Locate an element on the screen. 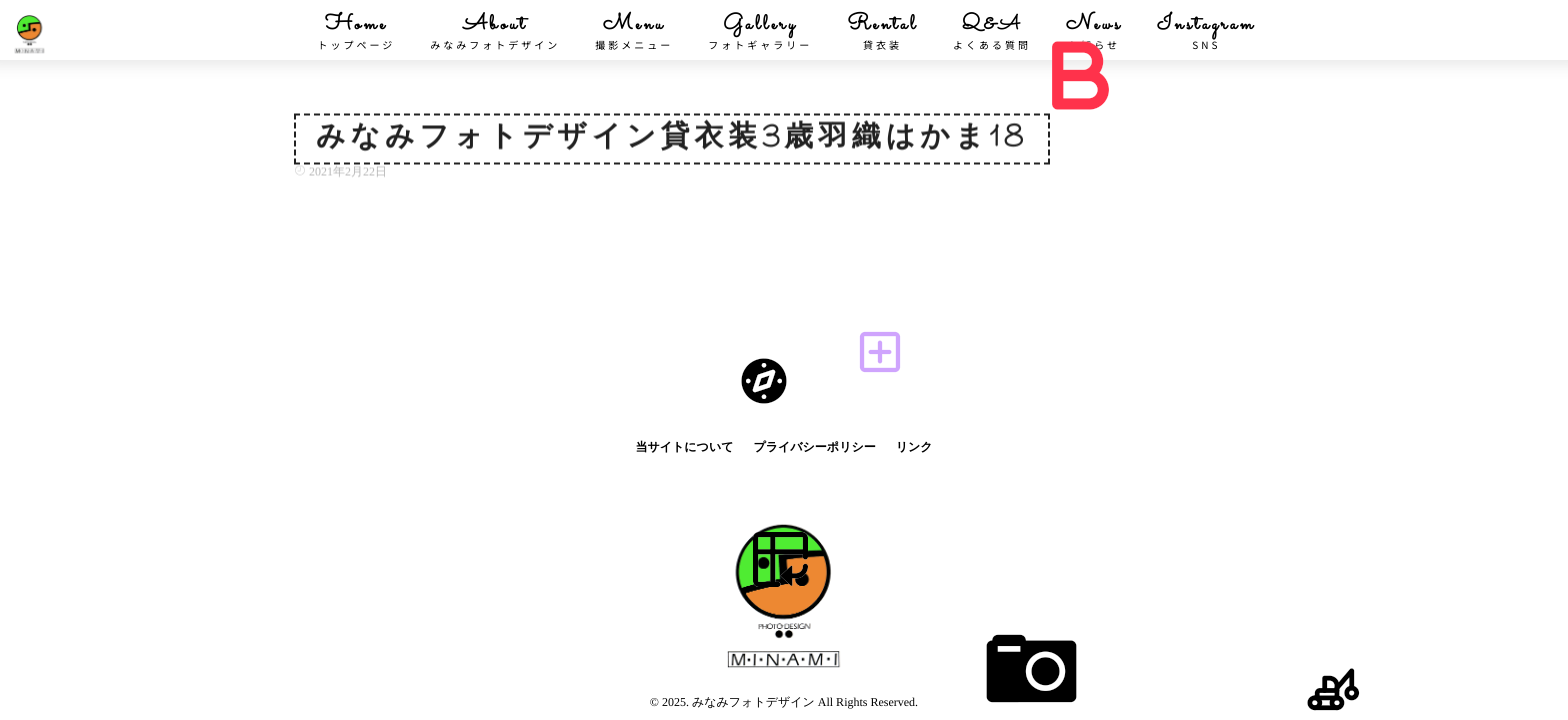  demolition or destruction tool is located at coordinates (1334, 690).